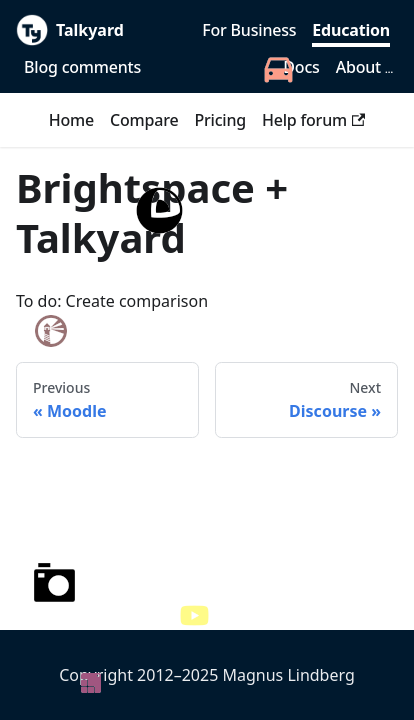 Image resolution: width=414 pixels, height=720 pixels. Describe the element at coordinates (159, 210) in the screenshot. I see `CoreOS logo` at that location.